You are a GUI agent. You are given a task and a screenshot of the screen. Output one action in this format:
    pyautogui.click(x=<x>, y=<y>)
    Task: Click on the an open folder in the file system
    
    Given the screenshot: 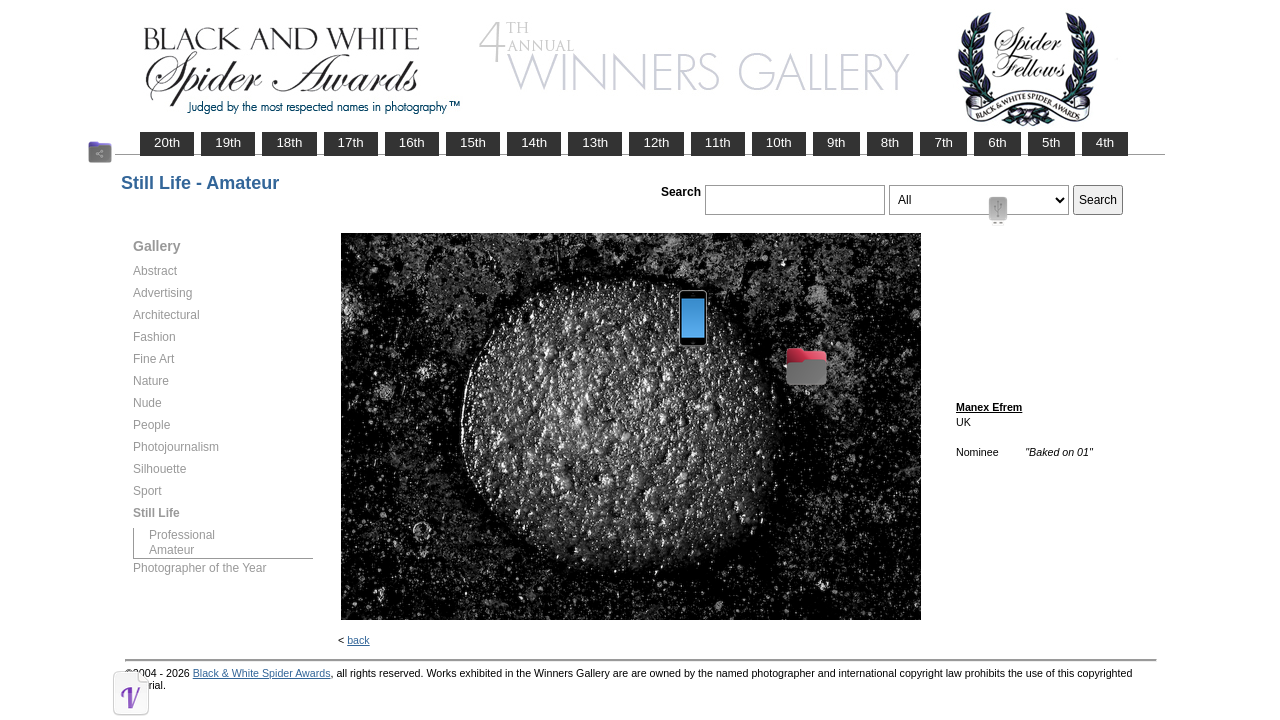 What is the action you would take?
    pyautogui.click(x=806, y=366)
    